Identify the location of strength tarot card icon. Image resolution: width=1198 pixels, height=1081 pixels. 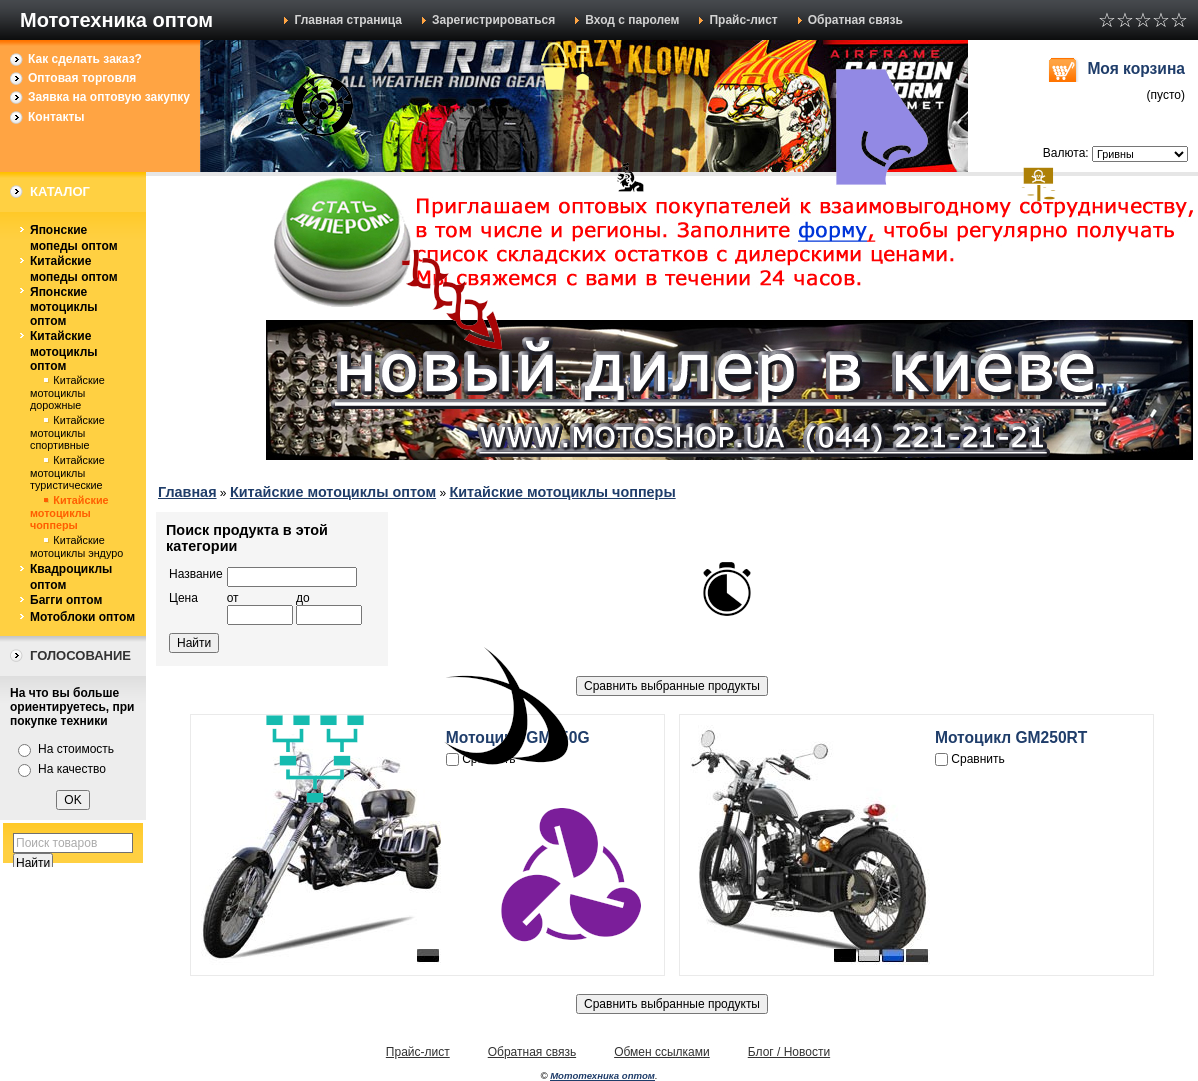
(629, 177).